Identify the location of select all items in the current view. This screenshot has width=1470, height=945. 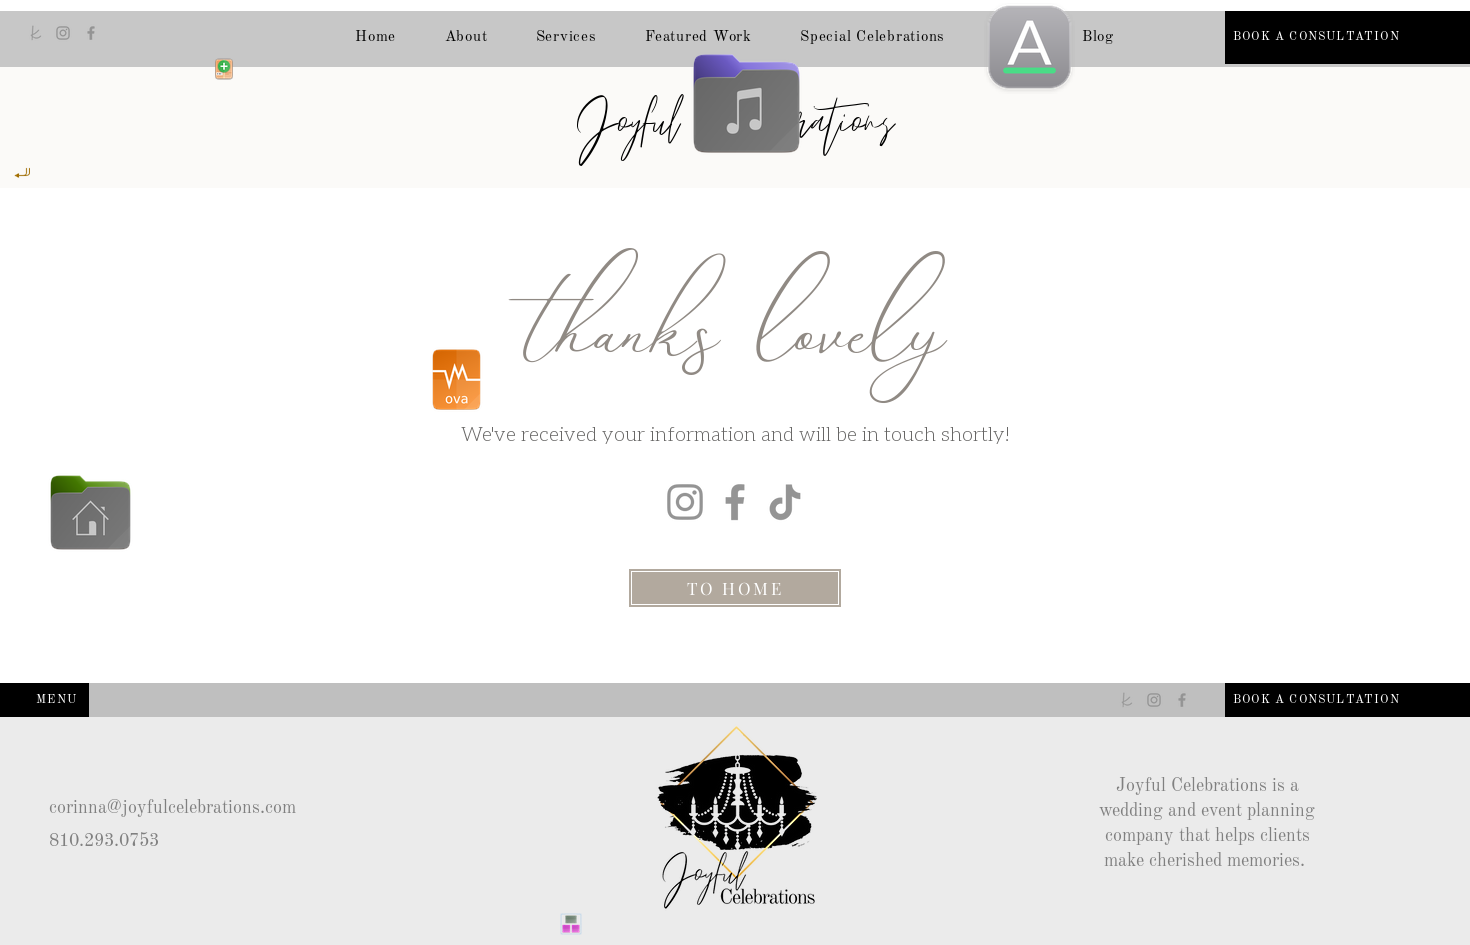
(571, 924).